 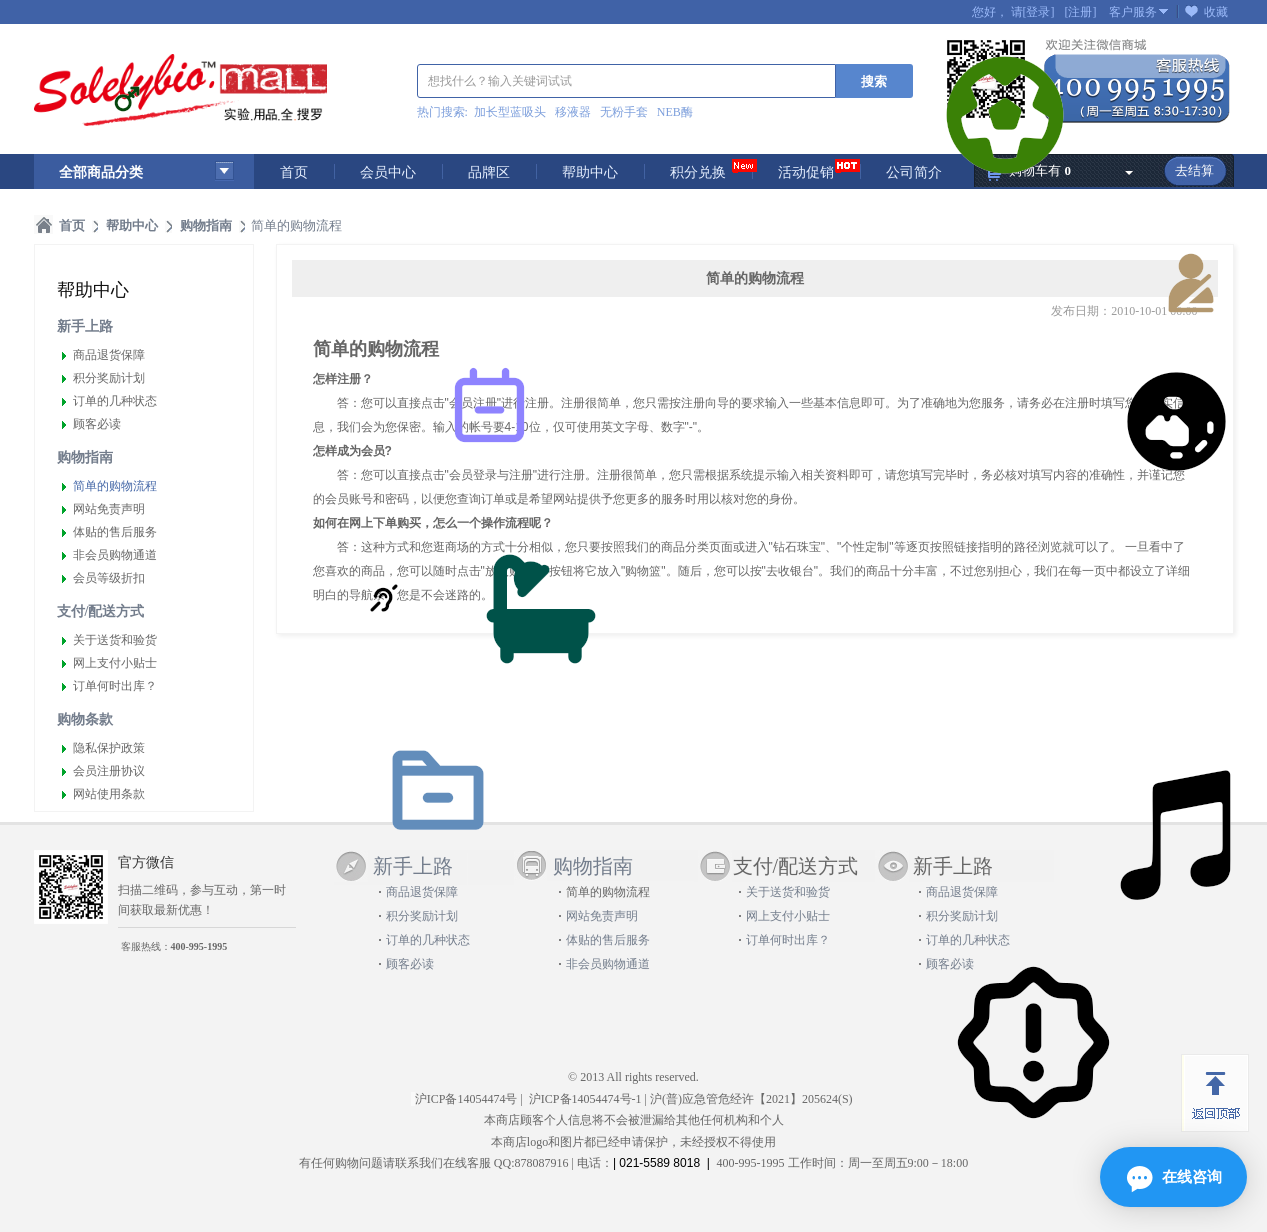 I want to click on remove an event from your calendar, so click(x=489, y=407).